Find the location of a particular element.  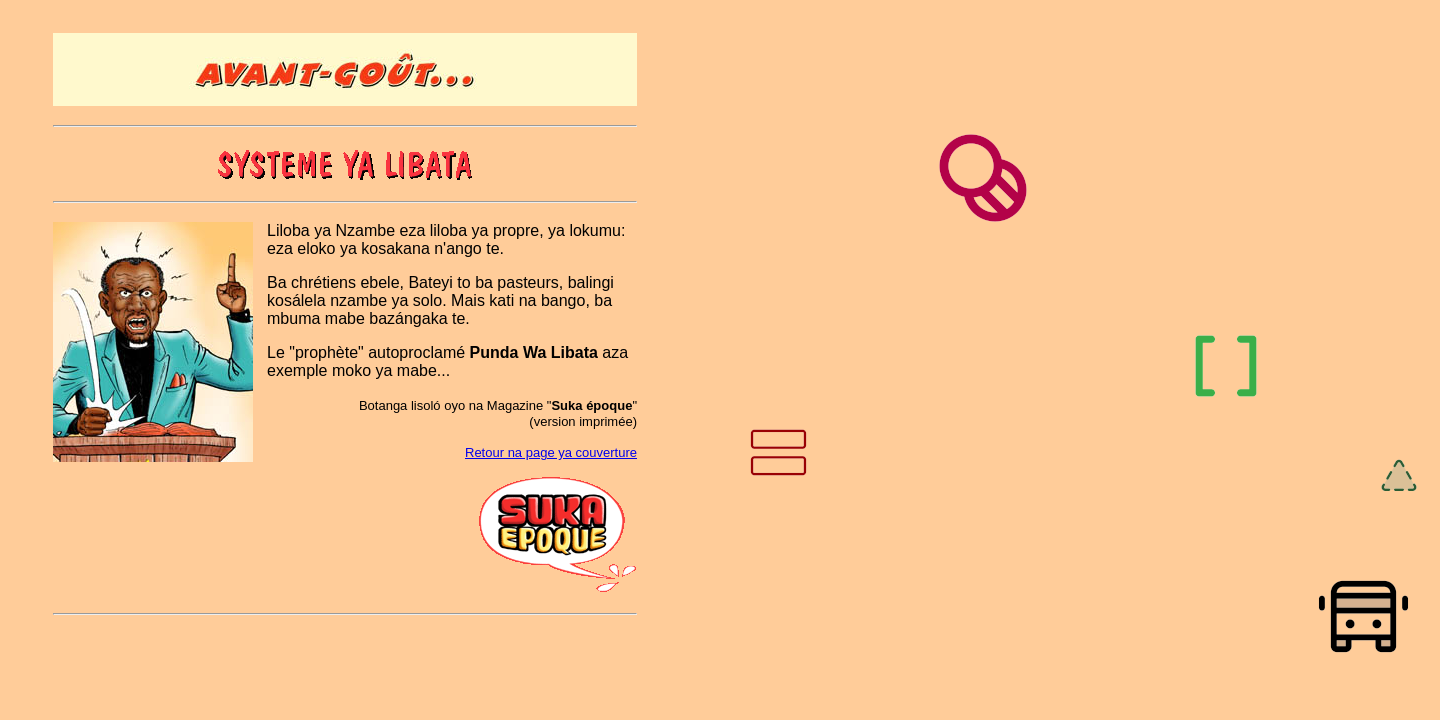

view public transit options is located at coordinates (1363, 616).